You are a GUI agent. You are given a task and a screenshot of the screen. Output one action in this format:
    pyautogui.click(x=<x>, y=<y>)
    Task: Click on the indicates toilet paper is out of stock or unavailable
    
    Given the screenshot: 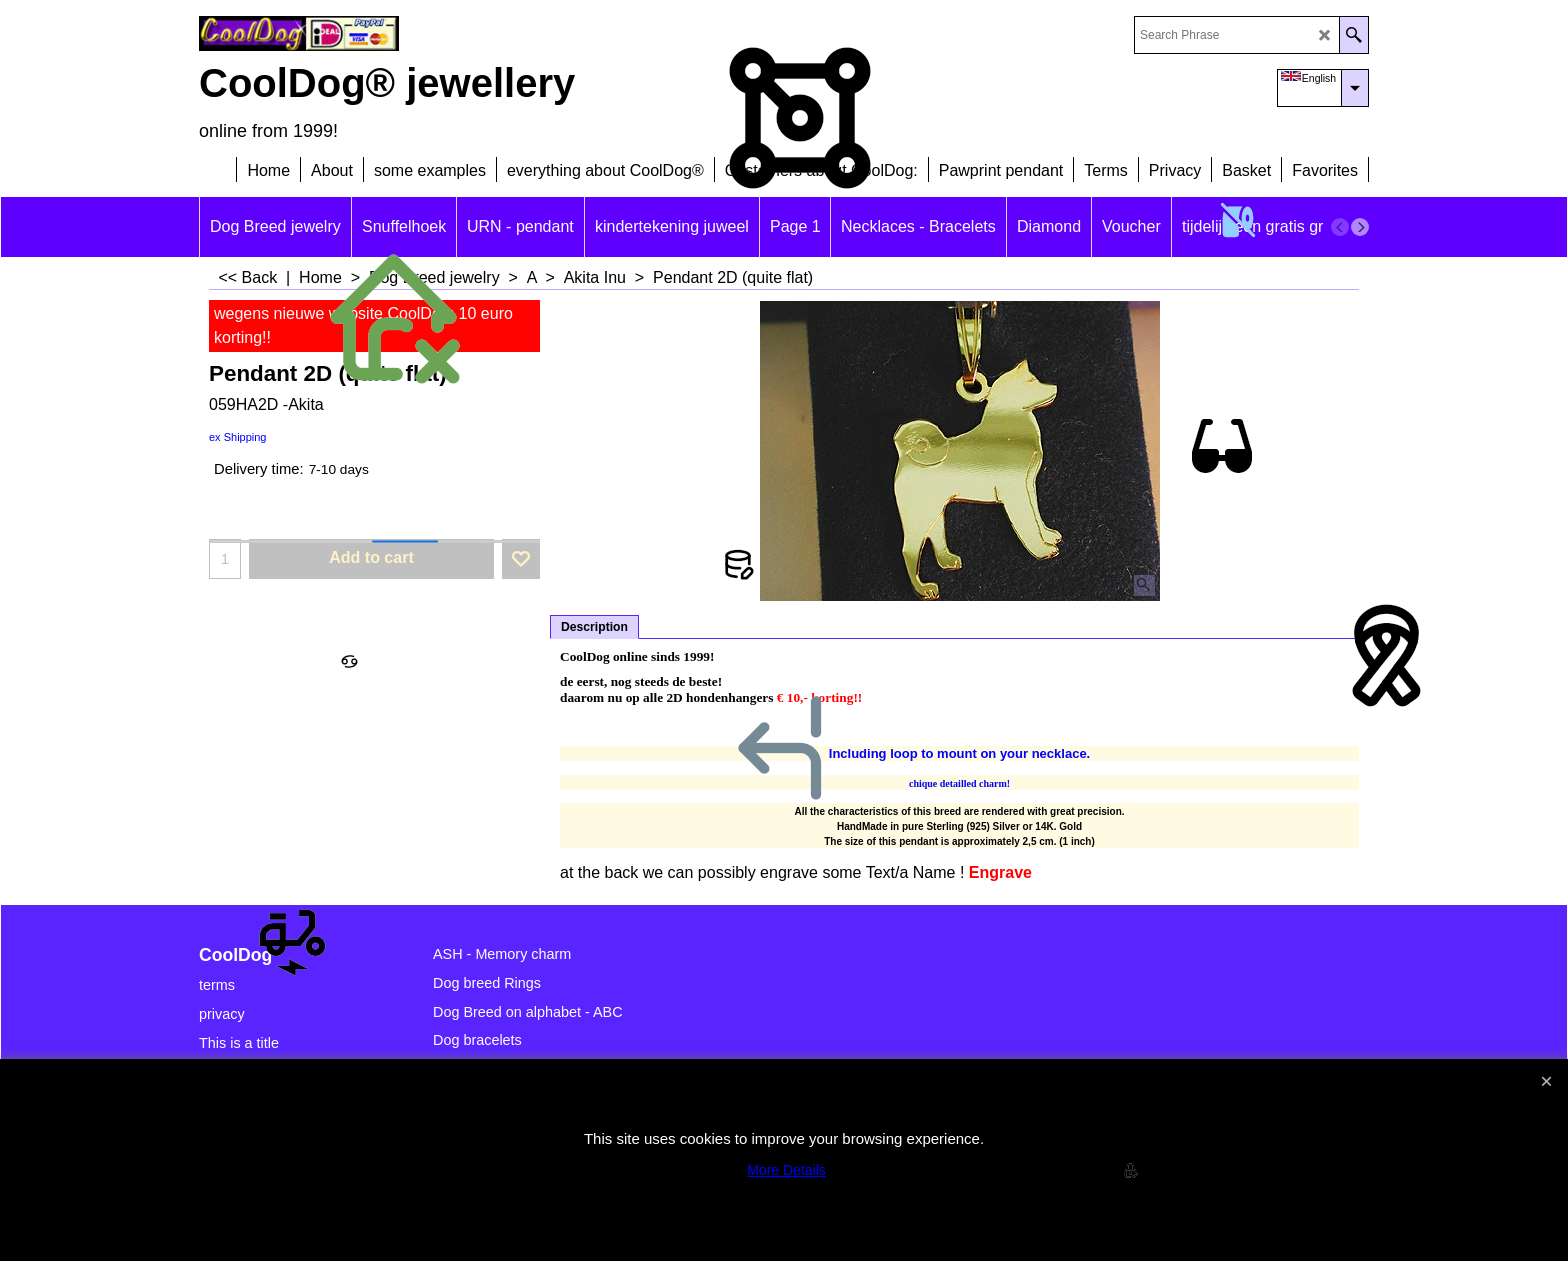 What is the action you would take?
    pyautogui.click(x=1238, y=220)
    